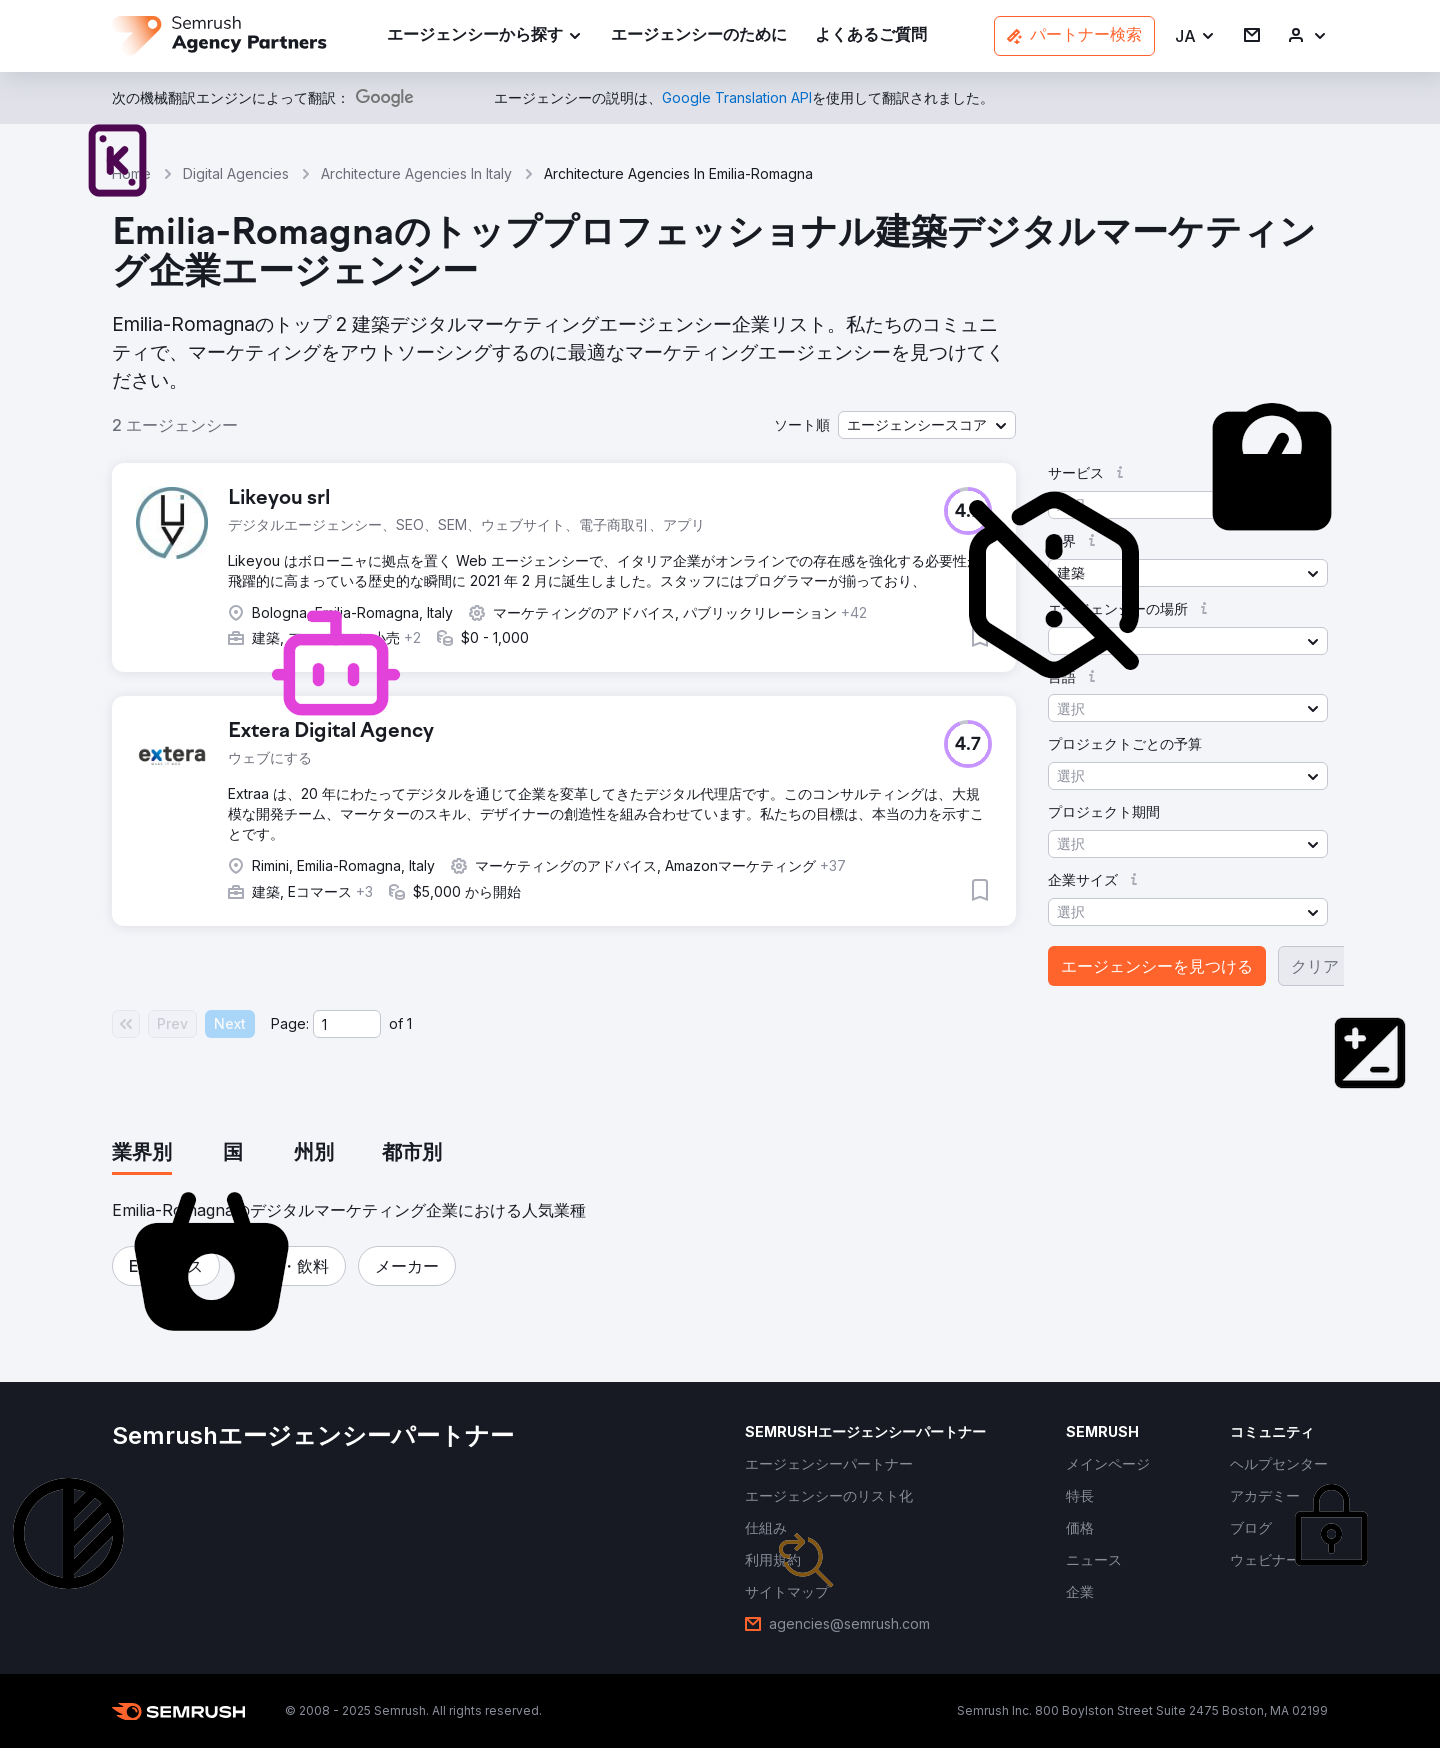 This screenshot has height=1748, width=1440. Describe the element at coordinates (336, 663) in the screenshot. I see `access chatbot or AI assistant` at that location.